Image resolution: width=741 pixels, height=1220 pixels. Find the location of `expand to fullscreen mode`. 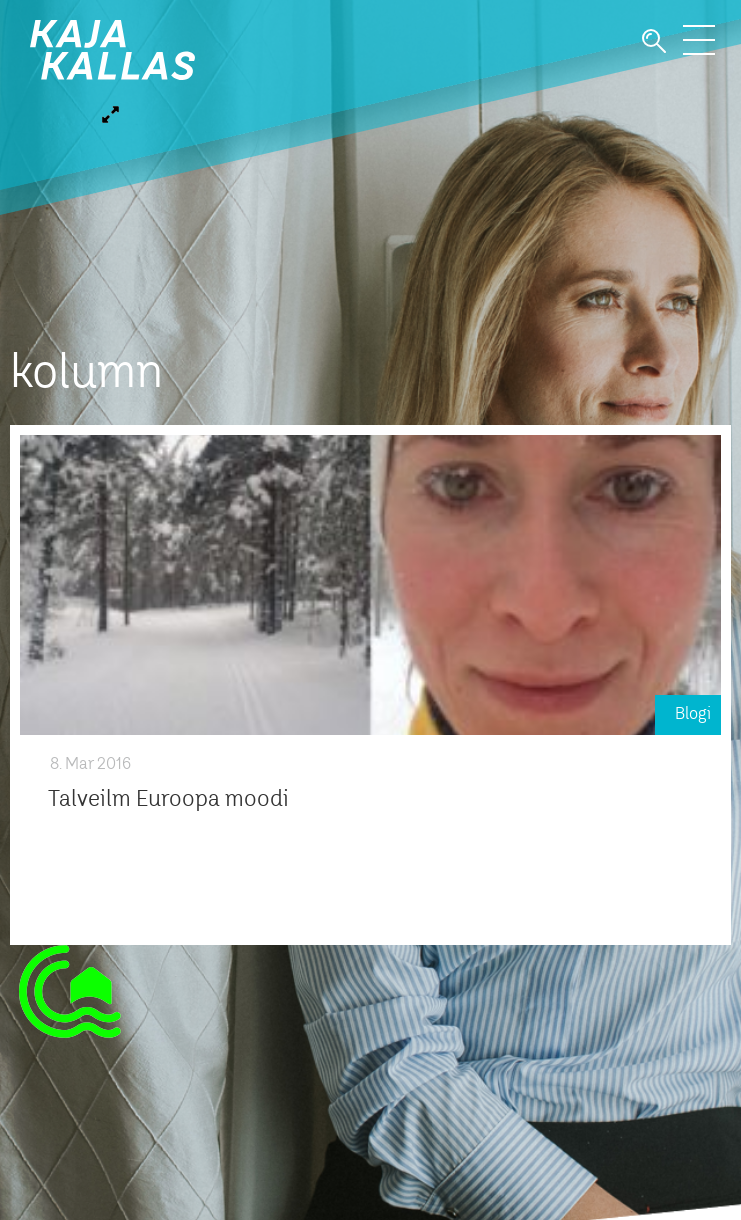

expand to fullscreen mode is located at coordinates (110, 114).